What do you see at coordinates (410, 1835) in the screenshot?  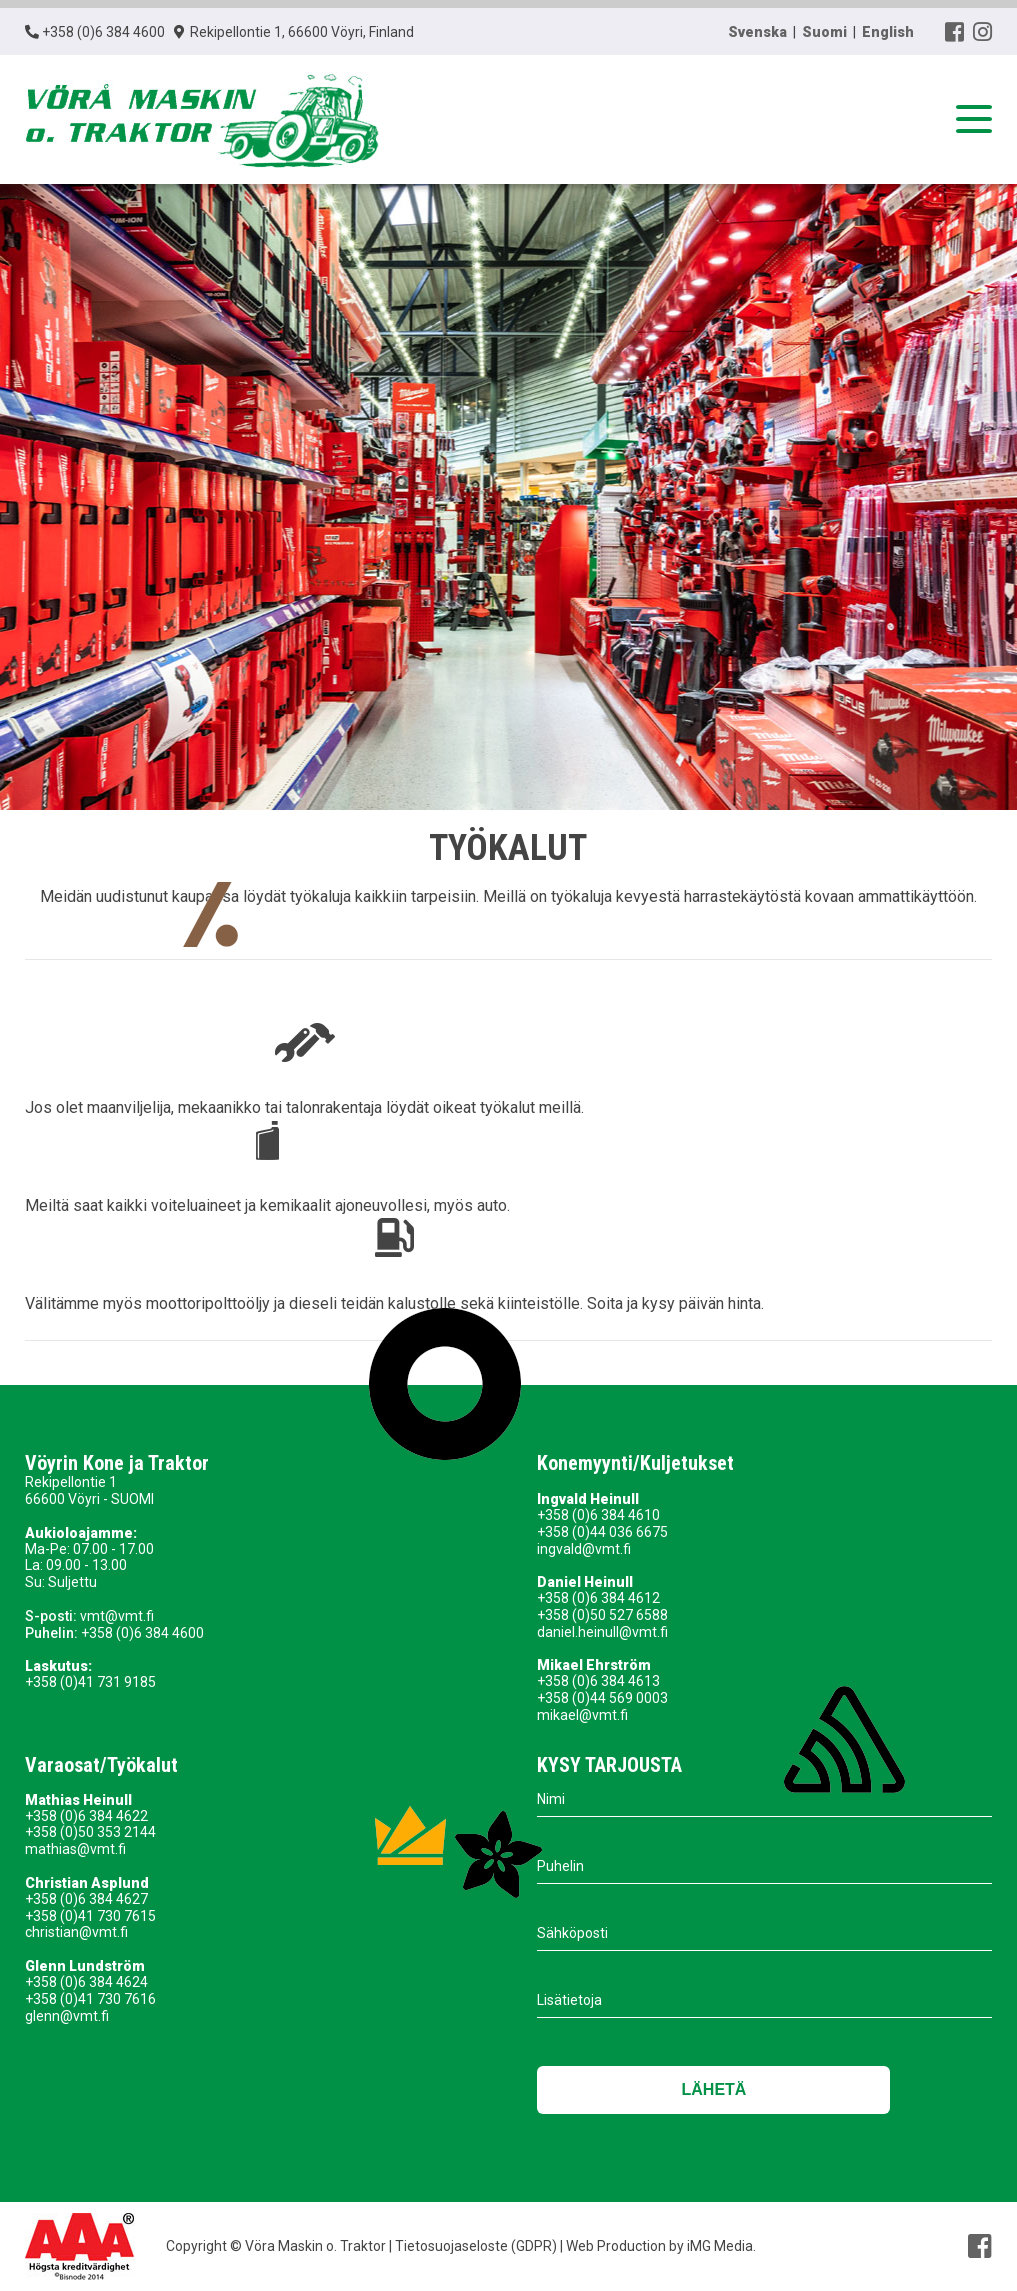 I see `open the WazirX cryptocurrency exchange app` at bounding box center [410, 1835].